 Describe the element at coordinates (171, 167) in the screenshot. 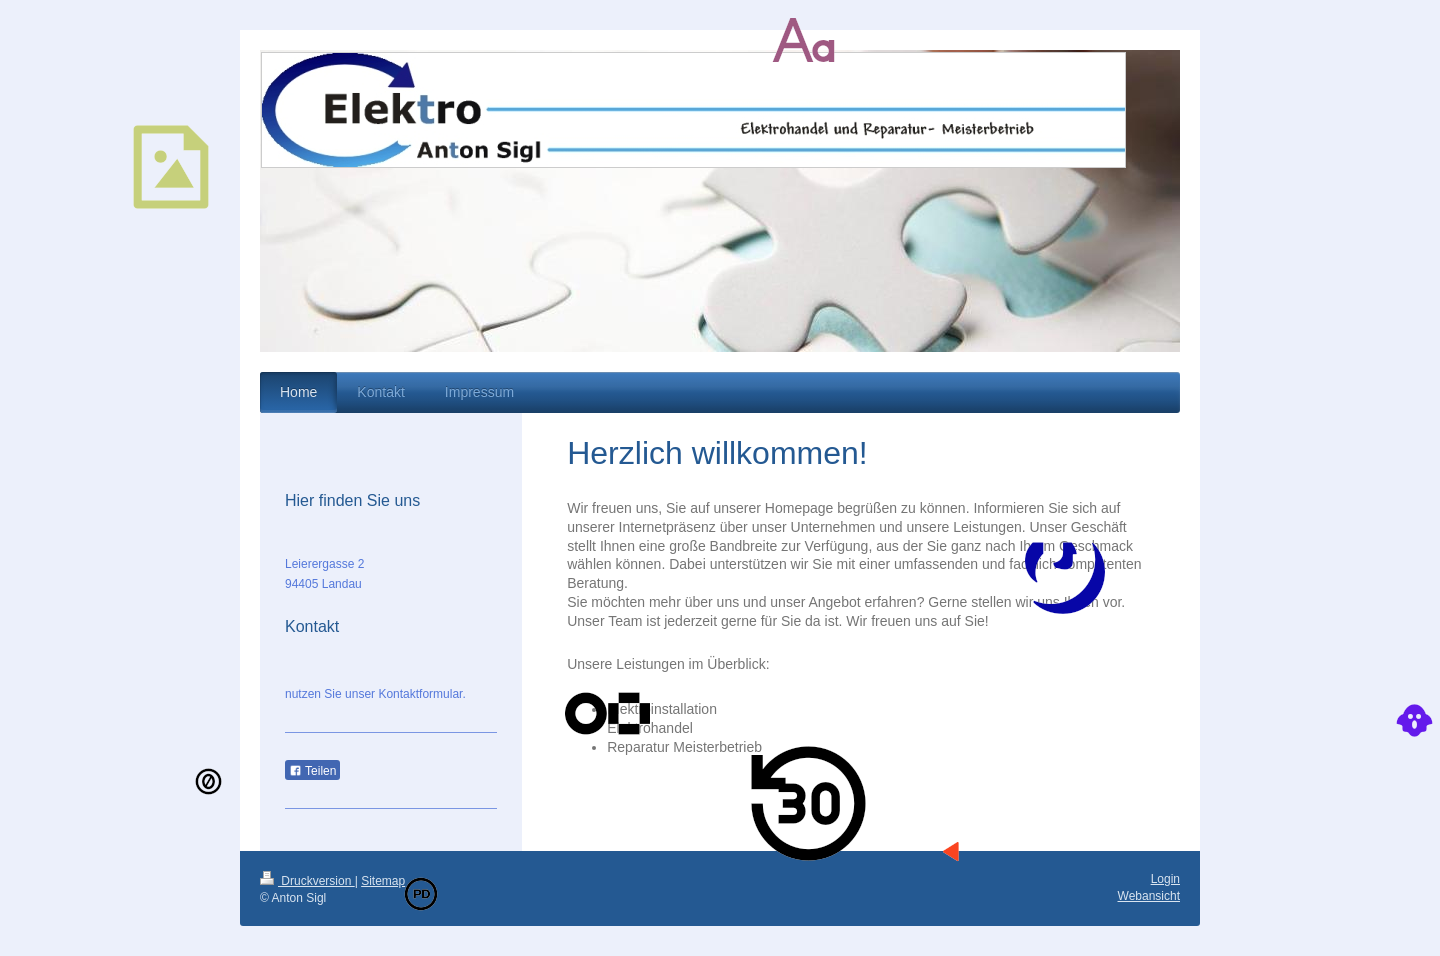

I see `view image file` at that location.